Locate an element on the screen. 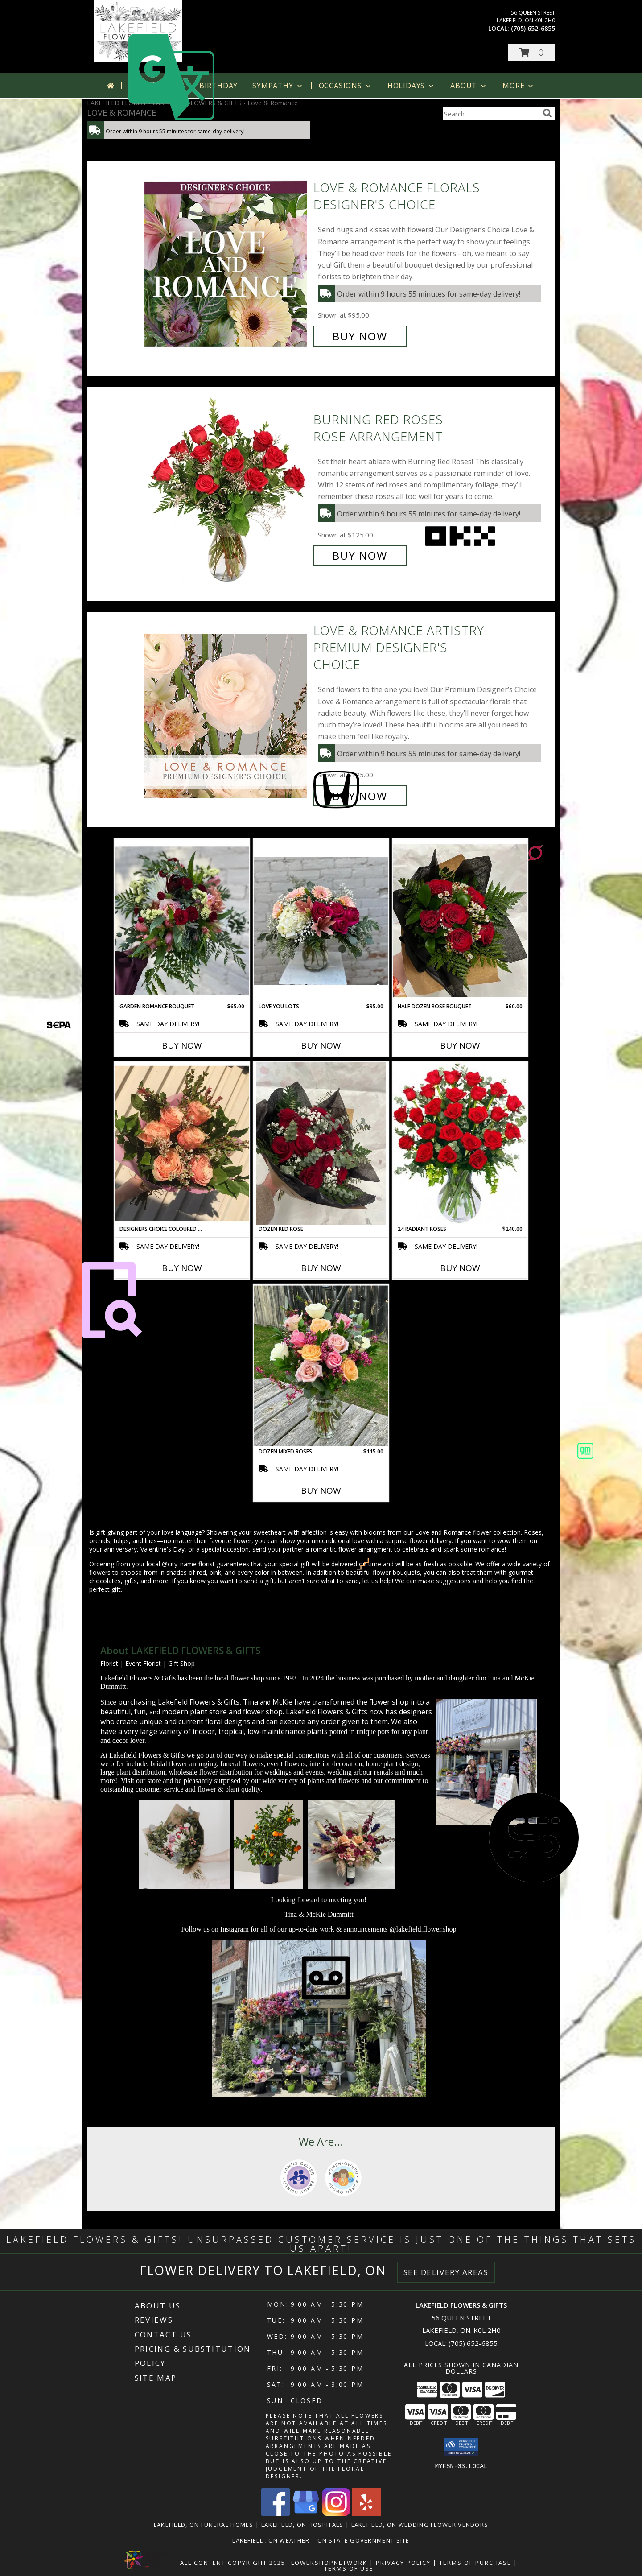 The image size is (642, 2576). sanic web framework logo is located at coordinates (534, 1837).